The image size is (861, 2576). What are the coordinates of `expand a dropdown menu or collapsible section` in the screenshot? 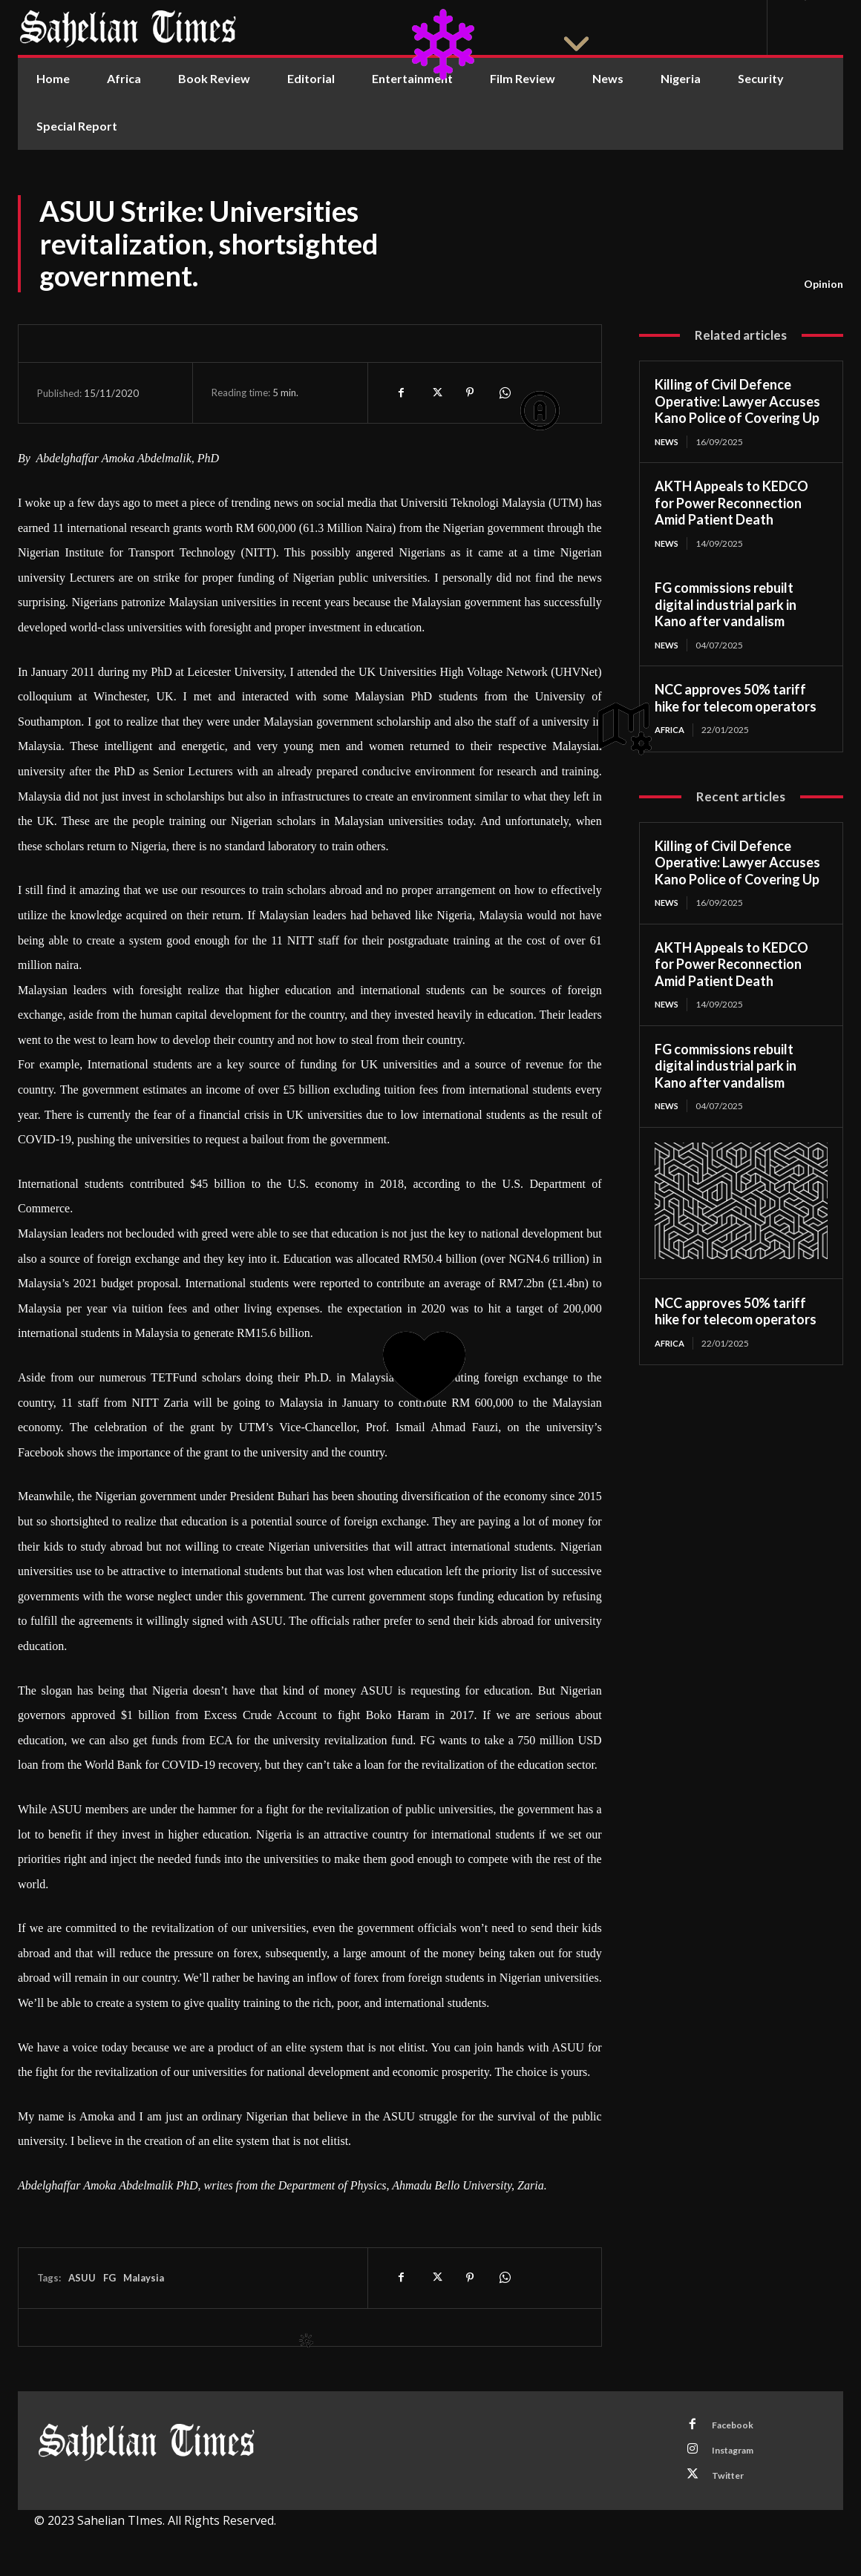 It's located at (576, 44).